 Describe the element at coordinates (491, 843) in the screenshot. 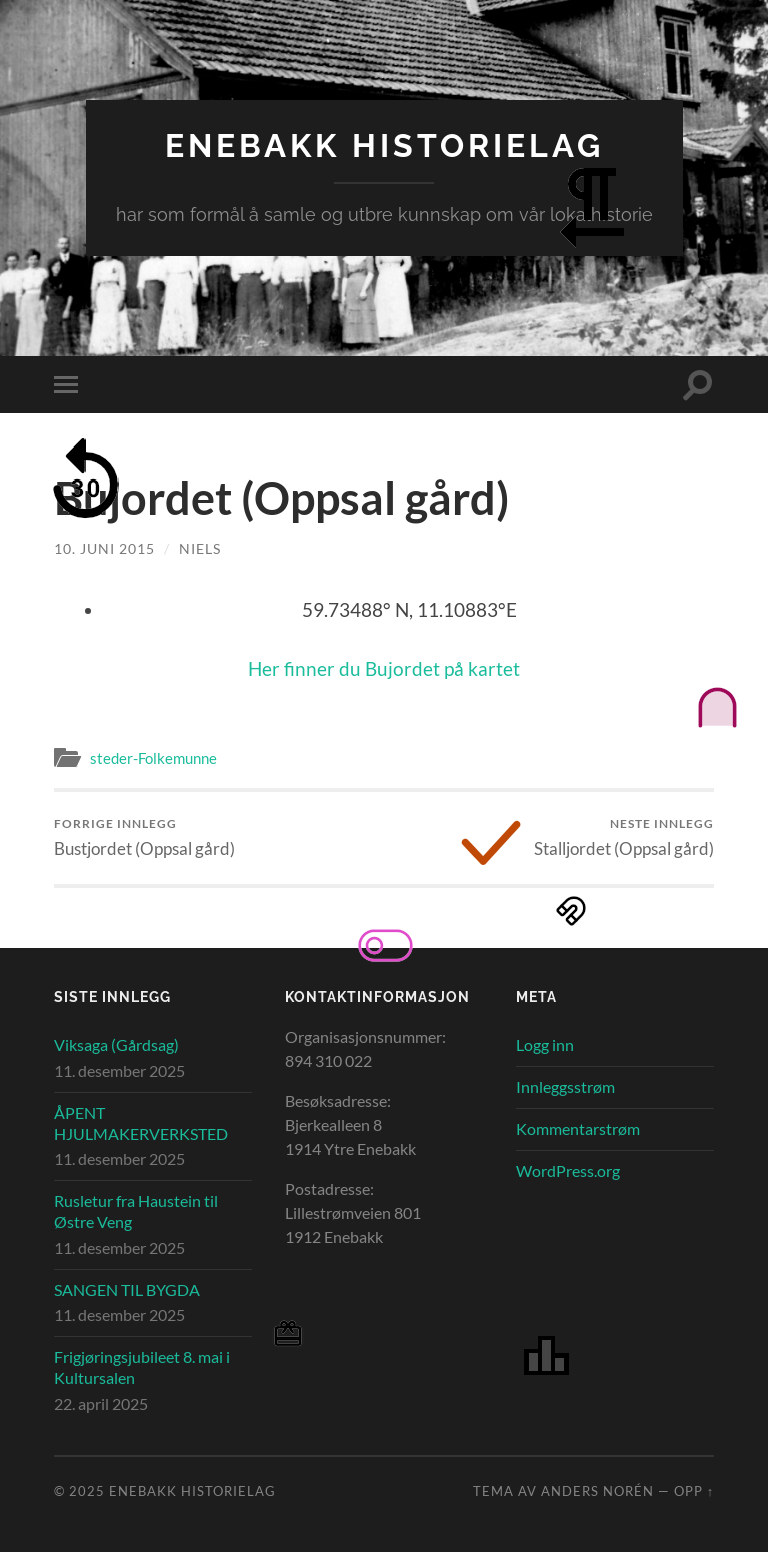

I see `confirm or submit an action` at that location.